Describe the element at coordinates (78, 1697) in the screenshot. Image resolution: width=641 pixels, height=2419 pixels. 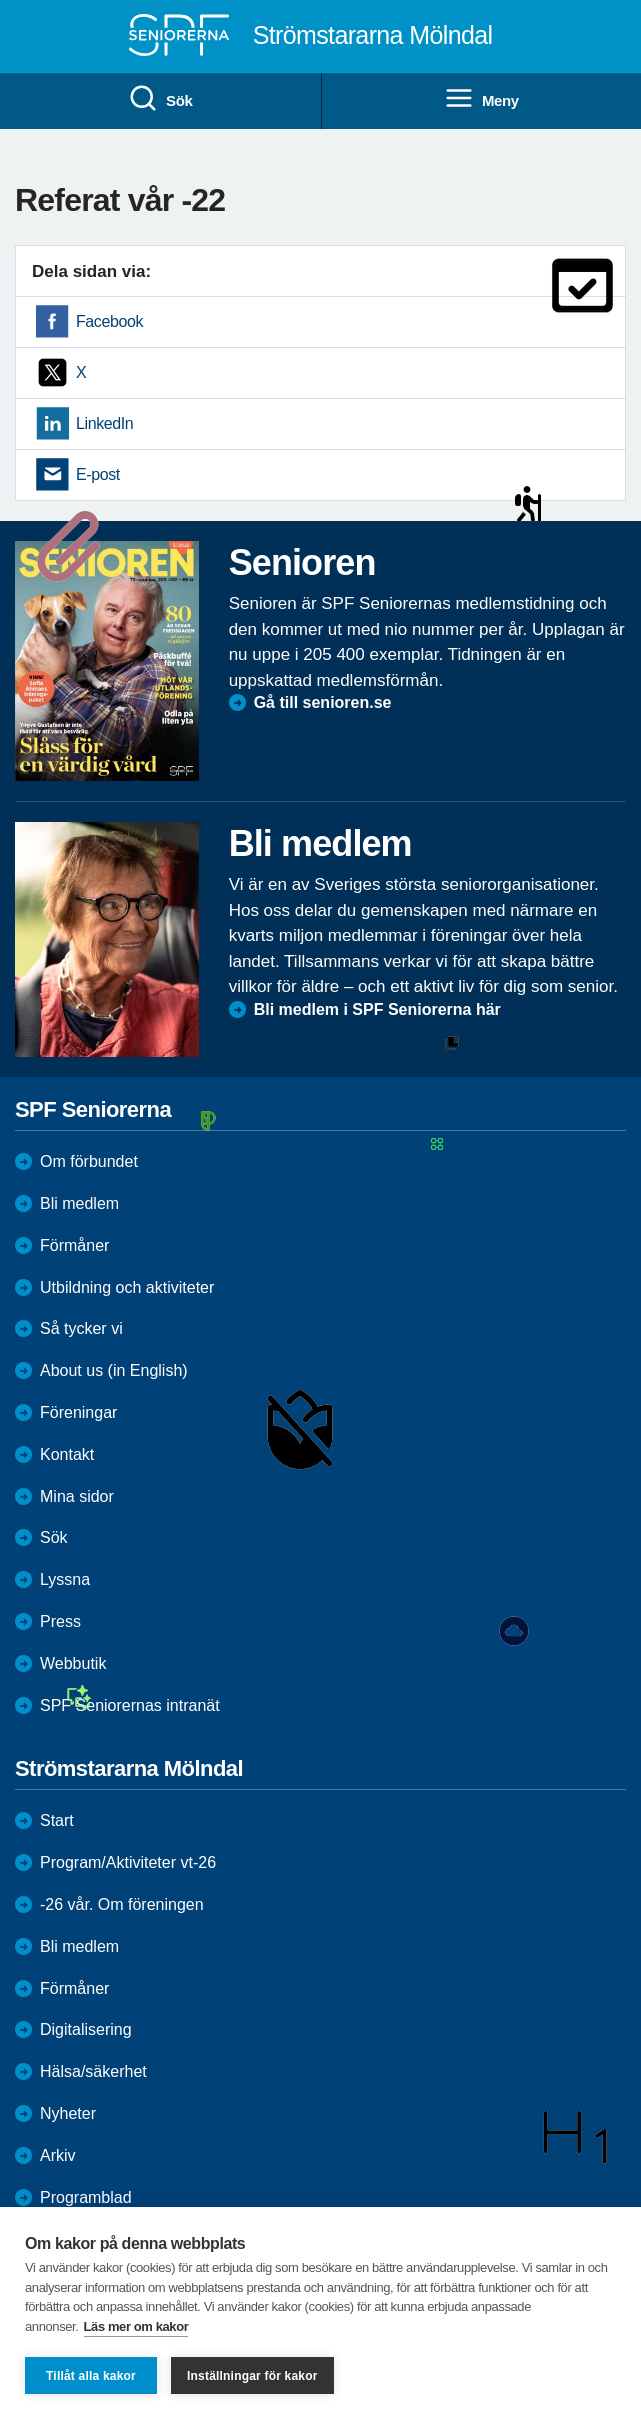
I see `start an AI-powered conversation` at that location.